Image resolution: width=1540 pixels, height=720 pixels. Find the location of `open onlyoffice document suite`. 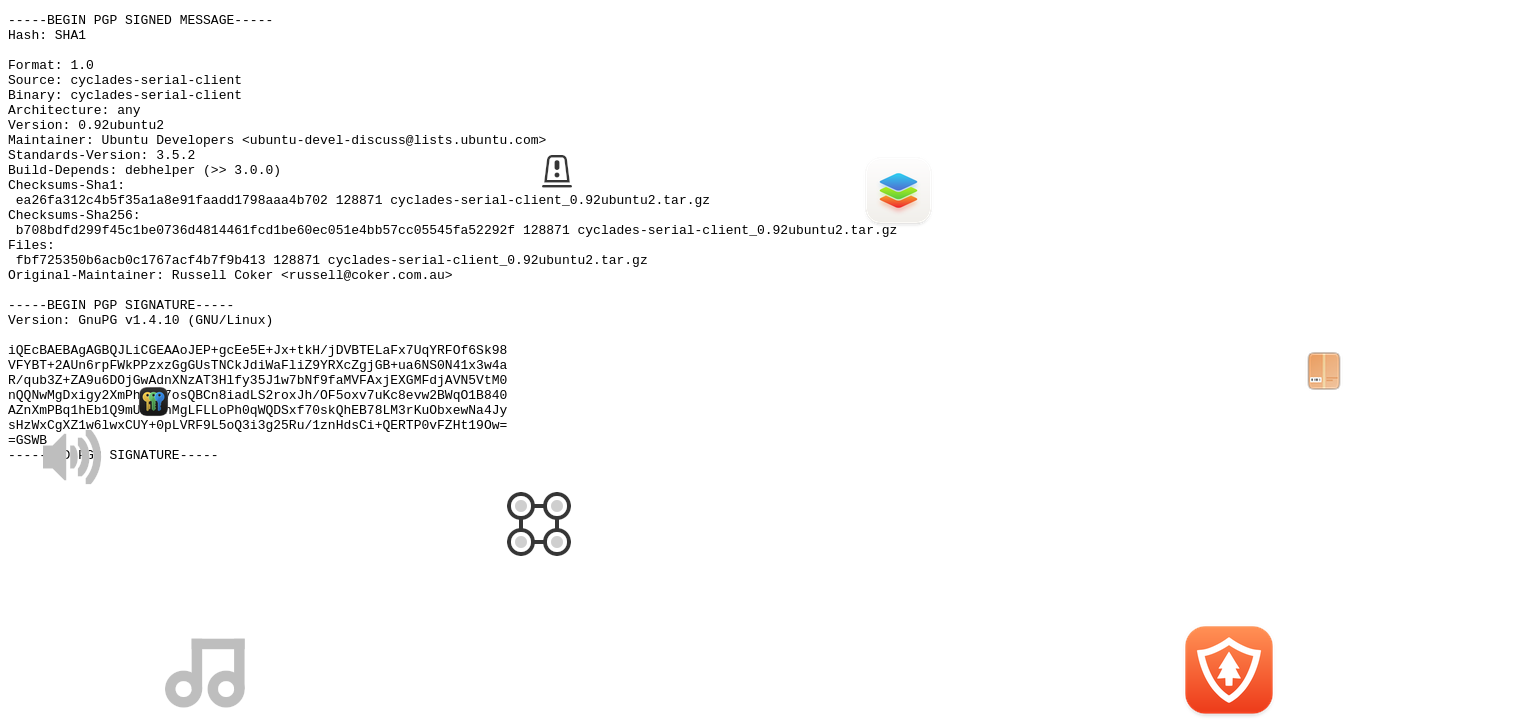

open onlyoffice document suite is located at coordinates (898, 190).